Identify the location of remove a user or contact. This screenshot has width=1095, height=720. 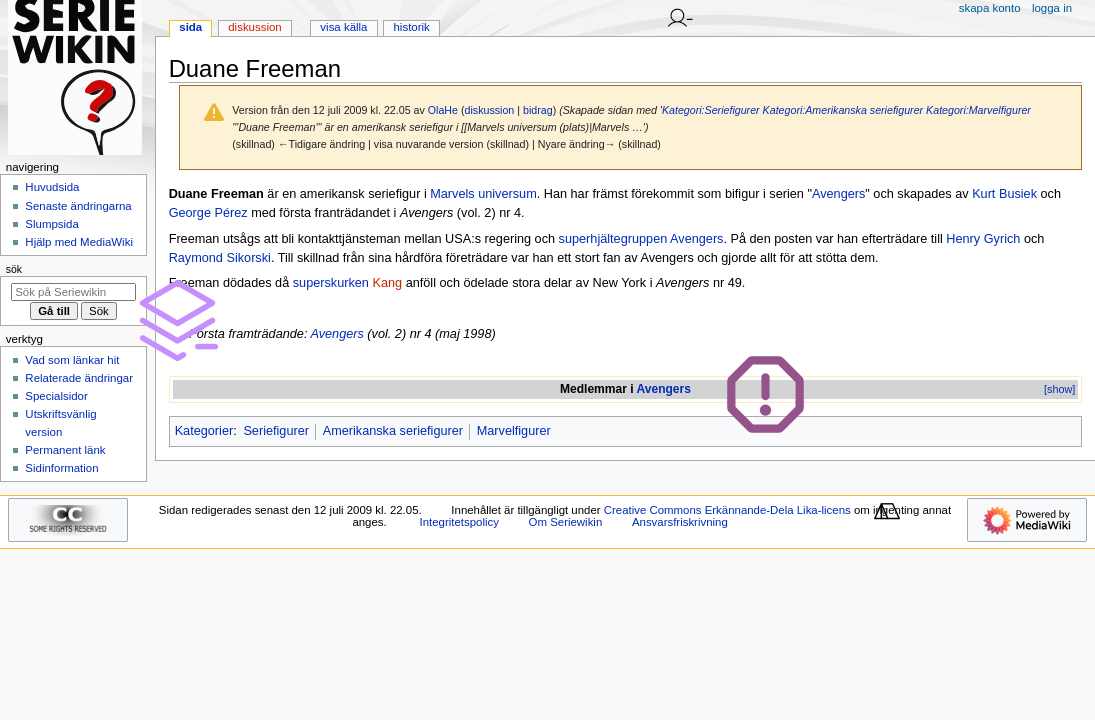
(679, 18).